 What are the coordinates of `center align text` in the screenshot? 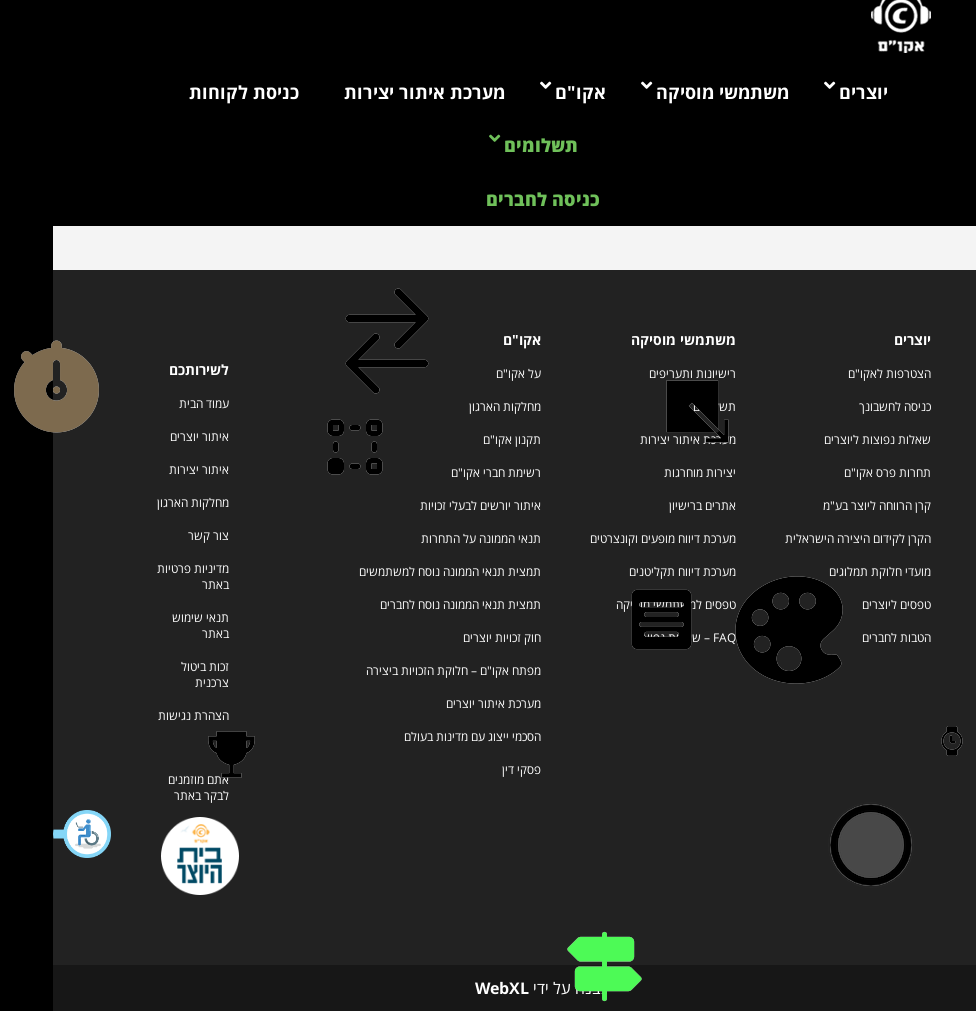 It's located at (661, 619).